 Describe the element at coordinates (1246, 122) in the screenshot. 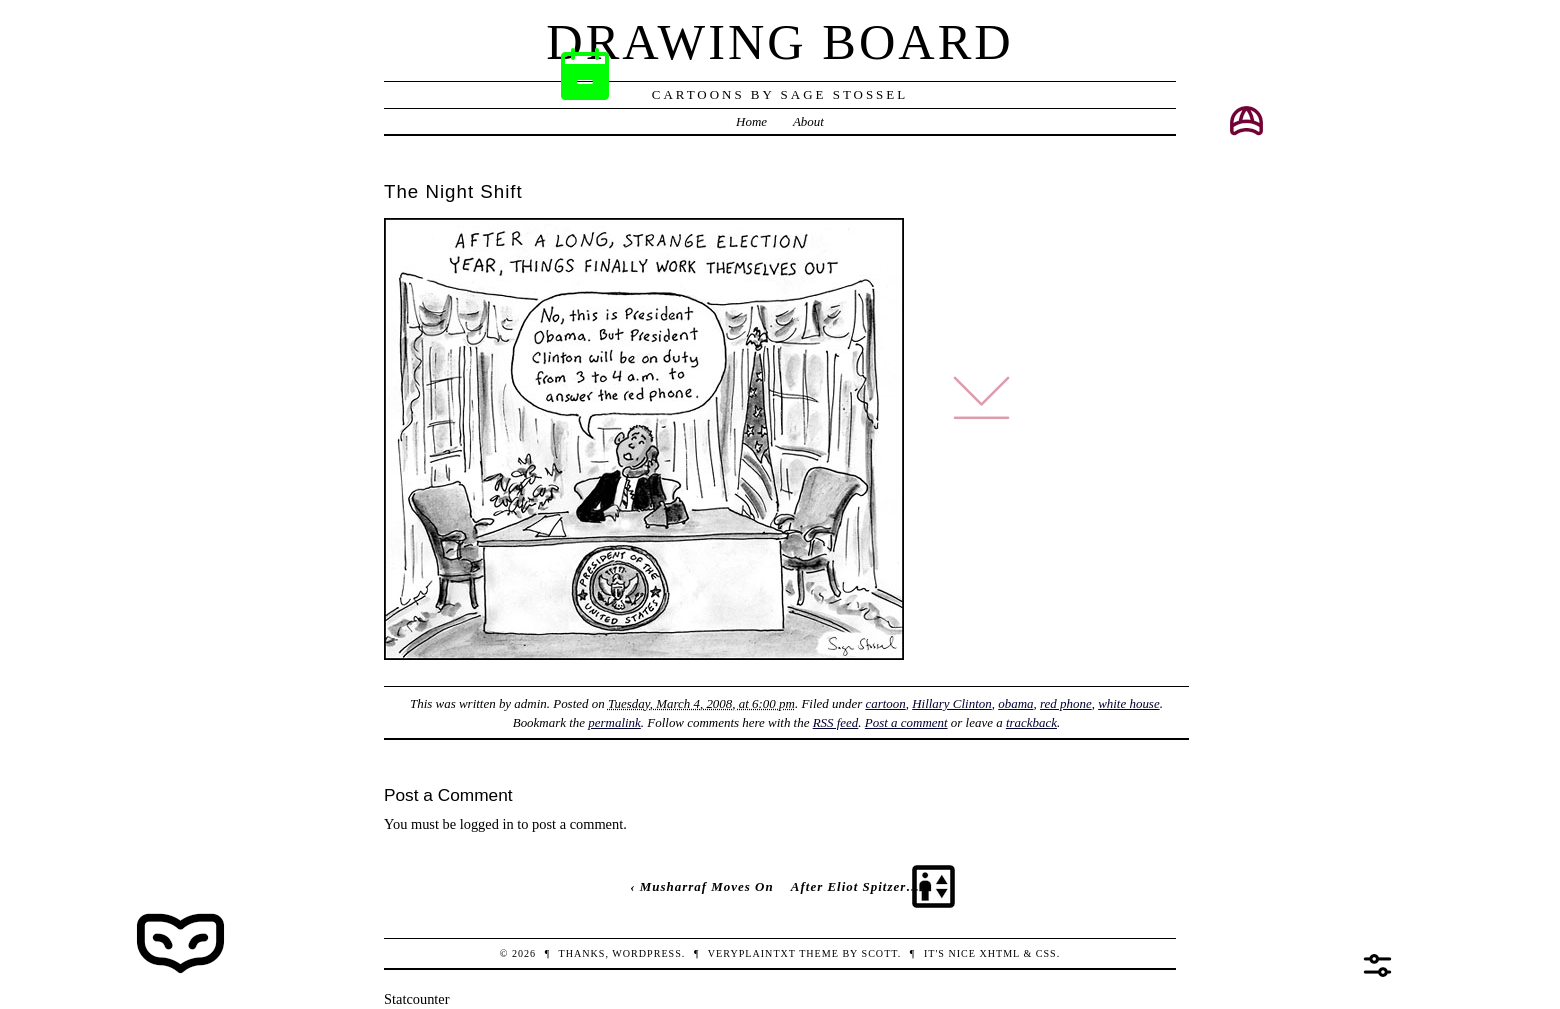

I see `browse hats or headwear category` at that location.